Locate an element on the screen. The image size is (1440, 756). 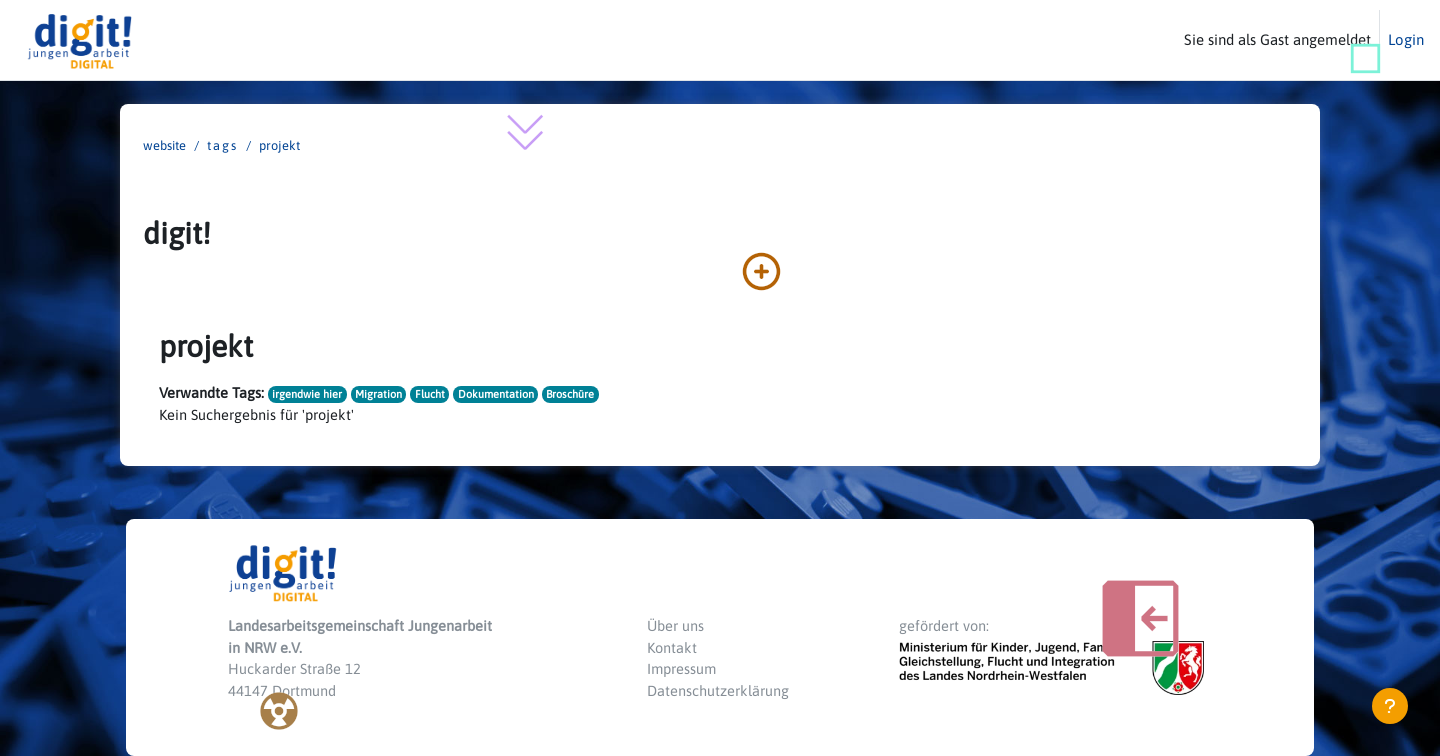
maximize the current window is located at coordinates (1365, 58).